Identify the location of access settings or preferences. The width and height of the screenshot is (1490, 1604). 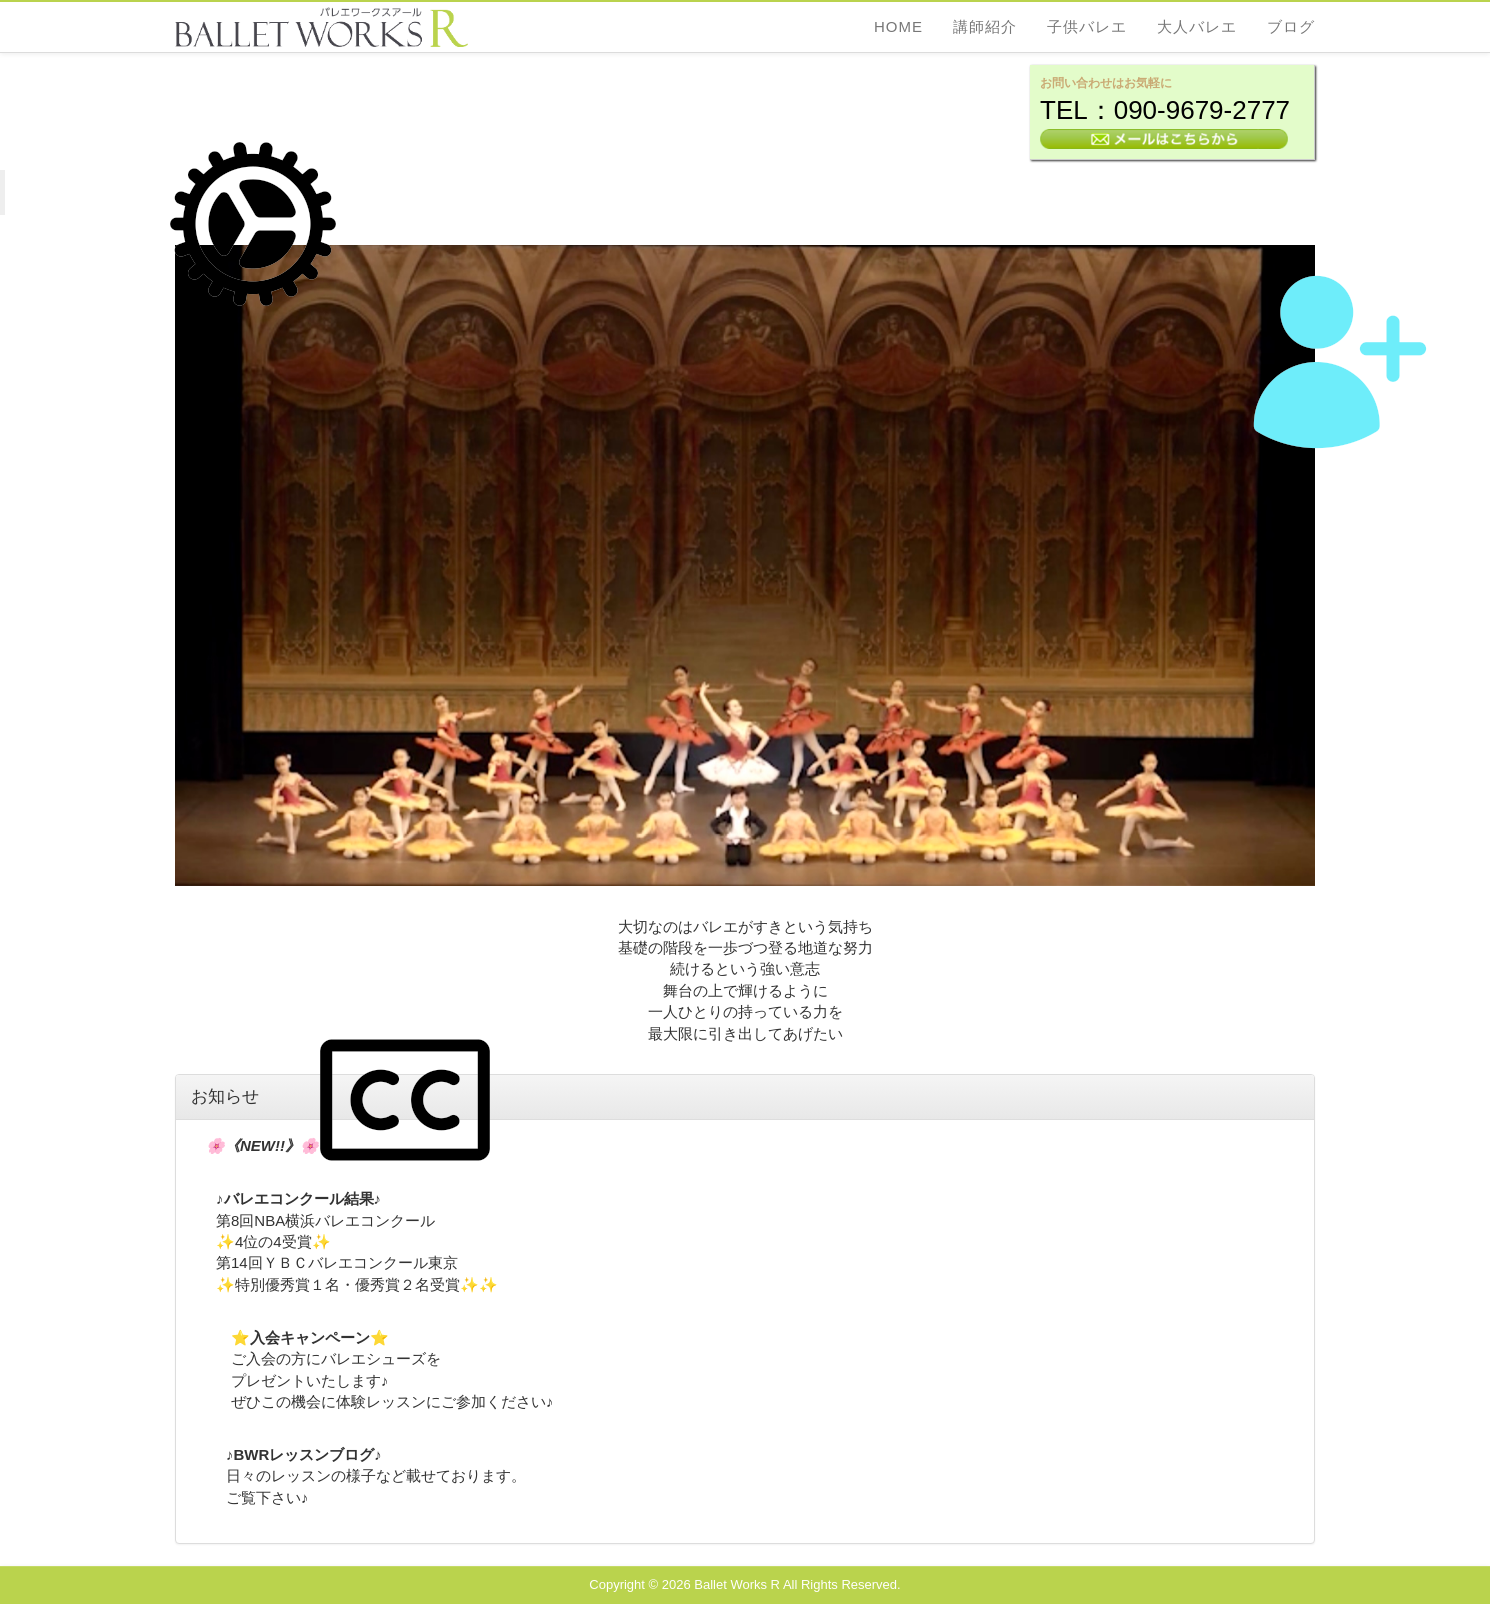
(253, 224).